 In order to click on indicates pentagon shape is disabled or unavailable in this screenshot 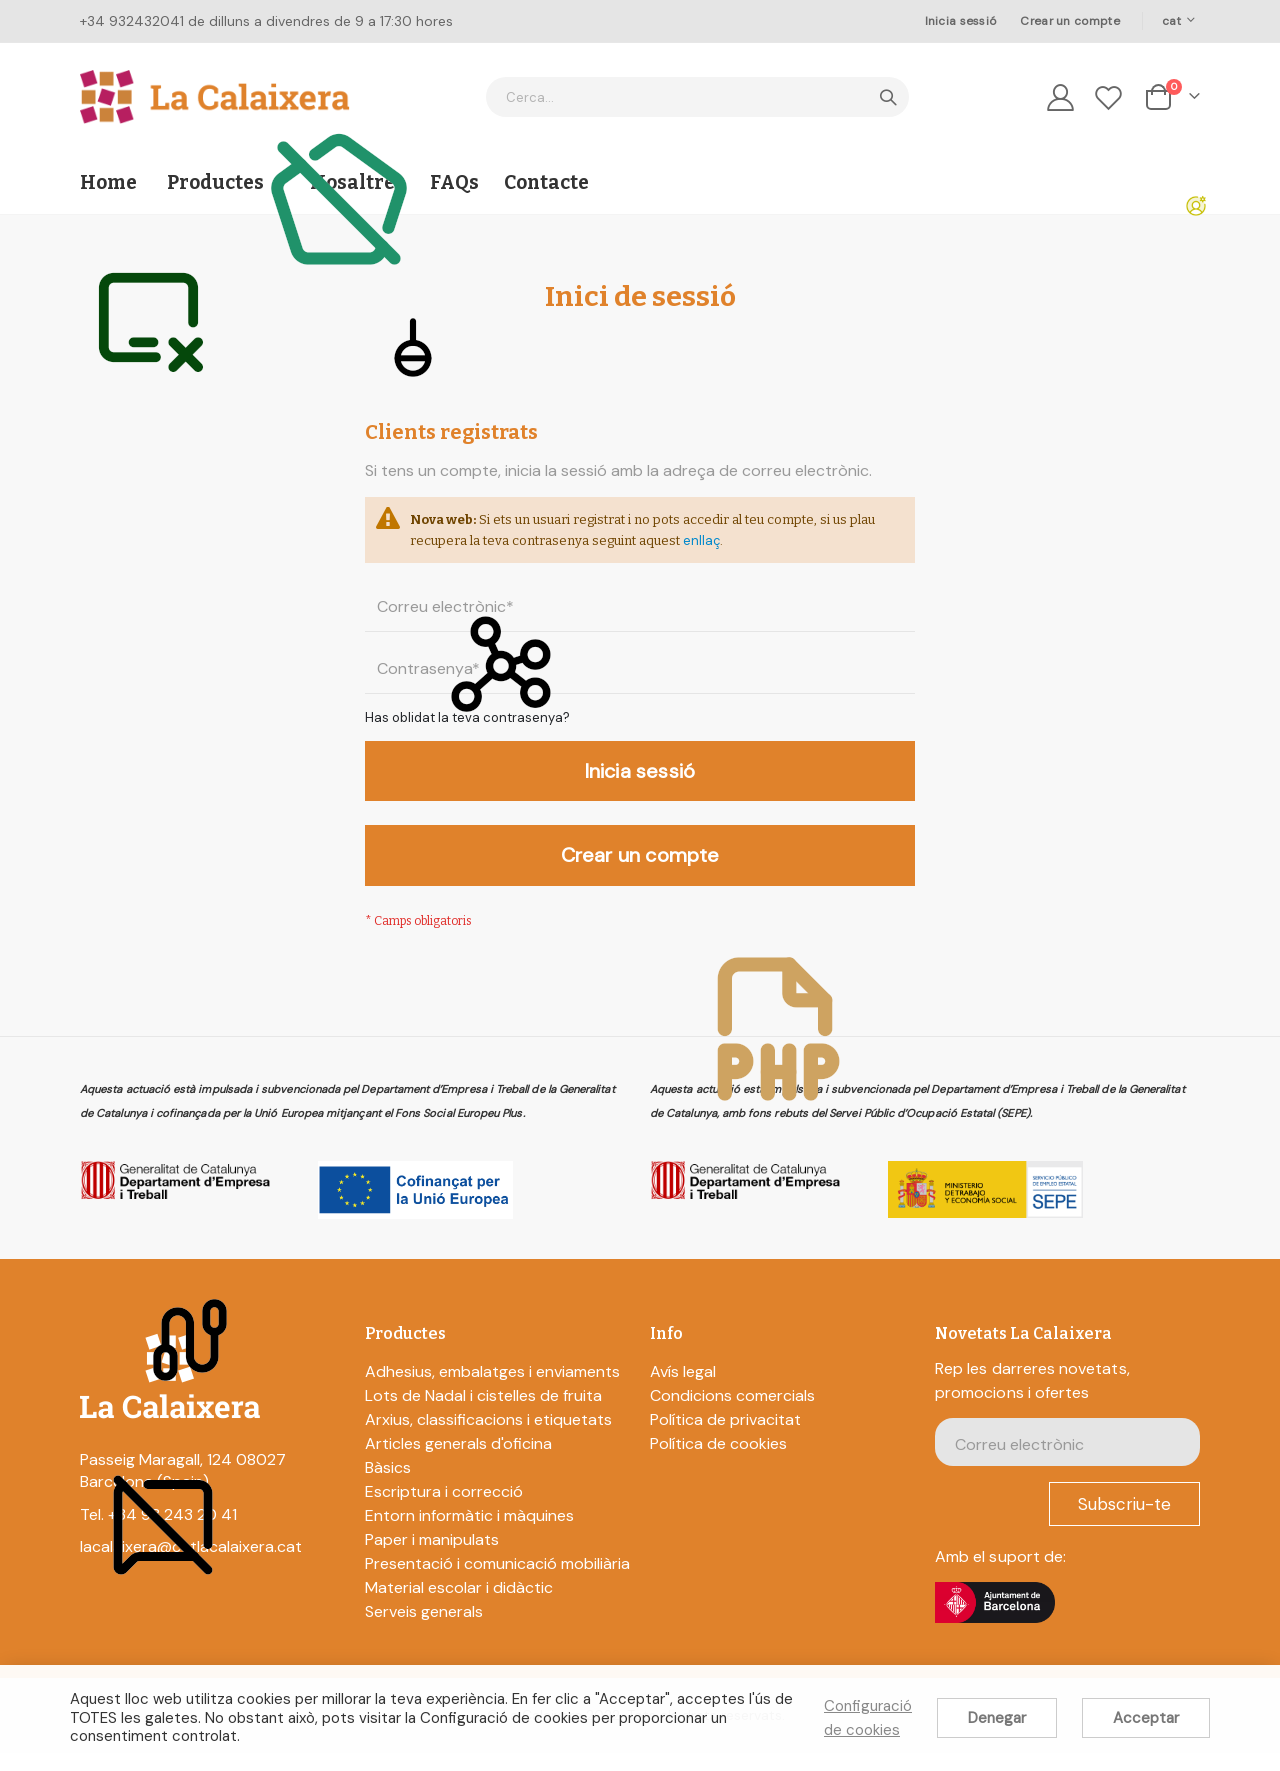, I will do `click(339, 203)`.